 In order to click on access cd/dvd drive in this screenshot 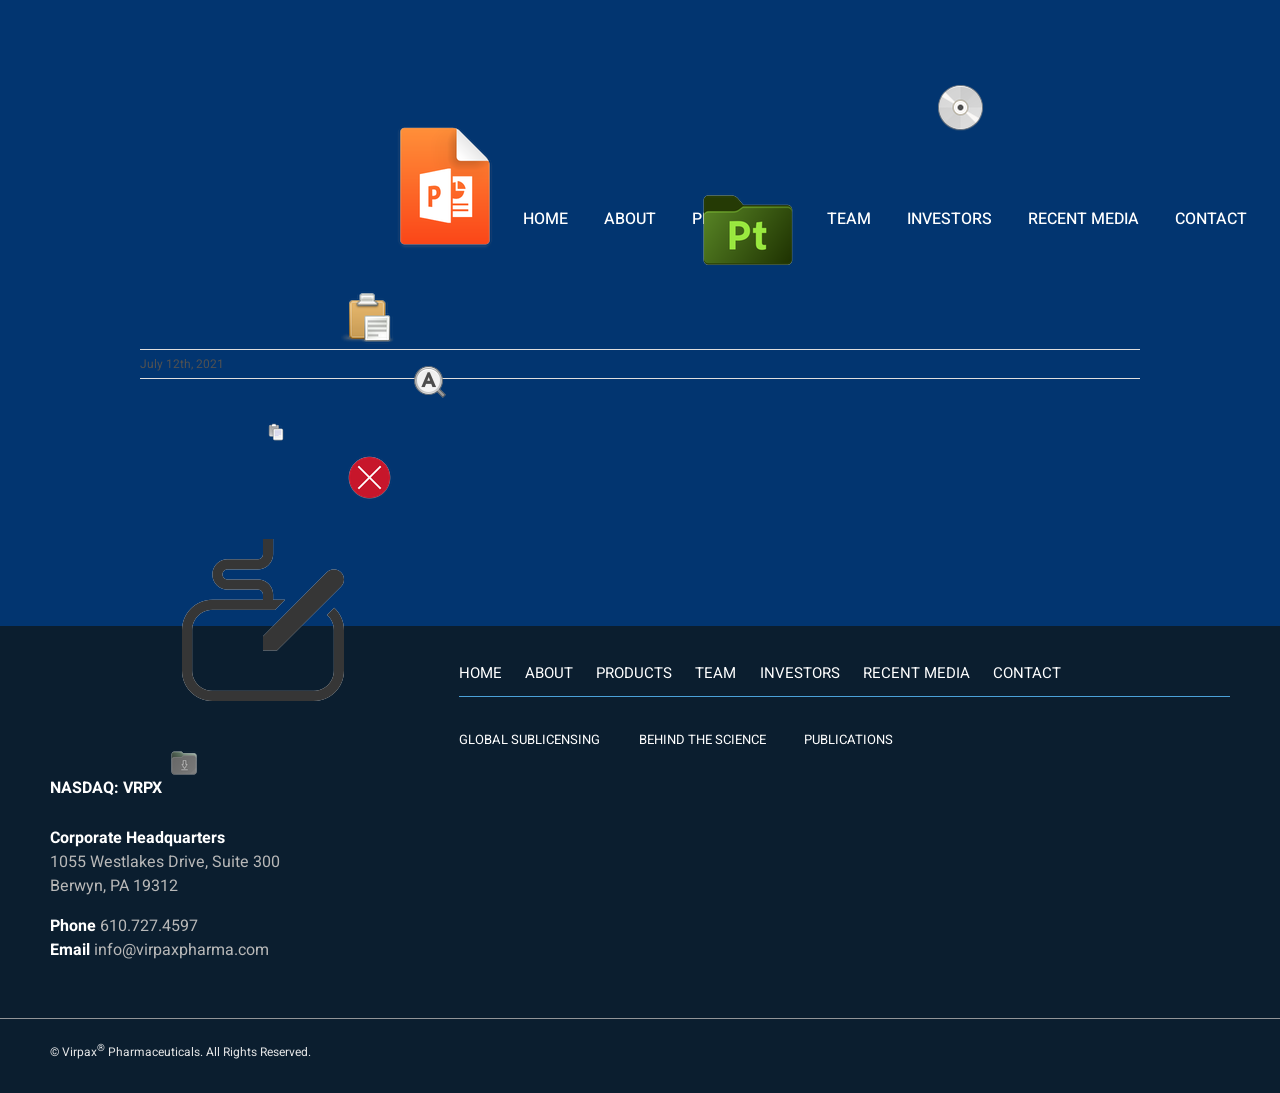, I will do `click(960, 107)`.